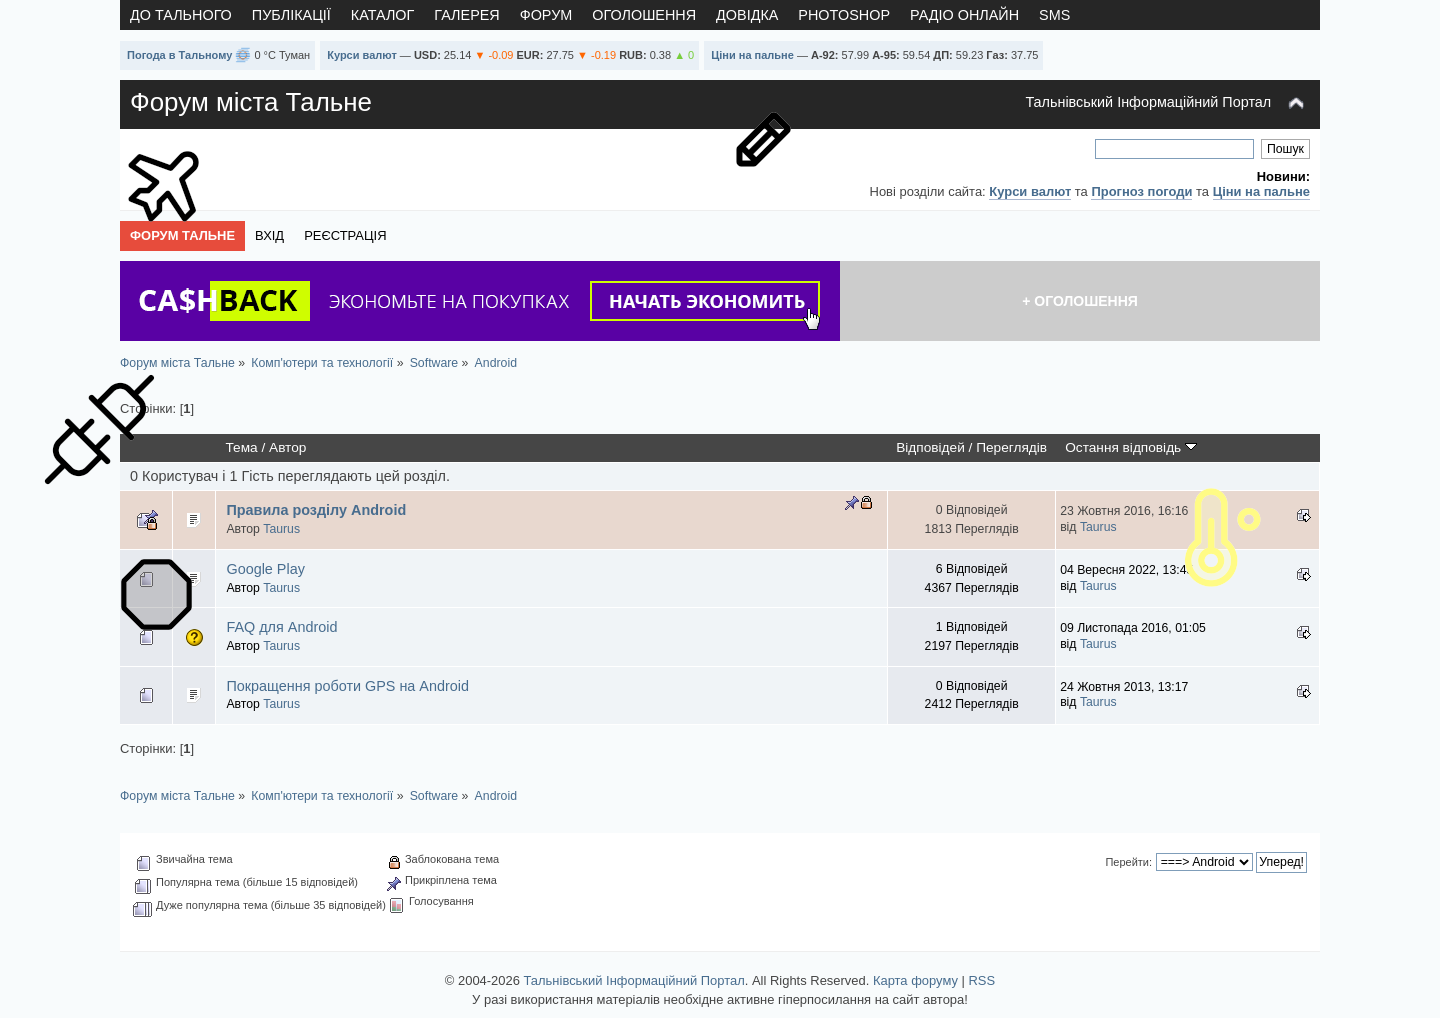 This screenshot has height=1018, width=1440. I want to click on stop or halt action indicator, so click(156, 594).